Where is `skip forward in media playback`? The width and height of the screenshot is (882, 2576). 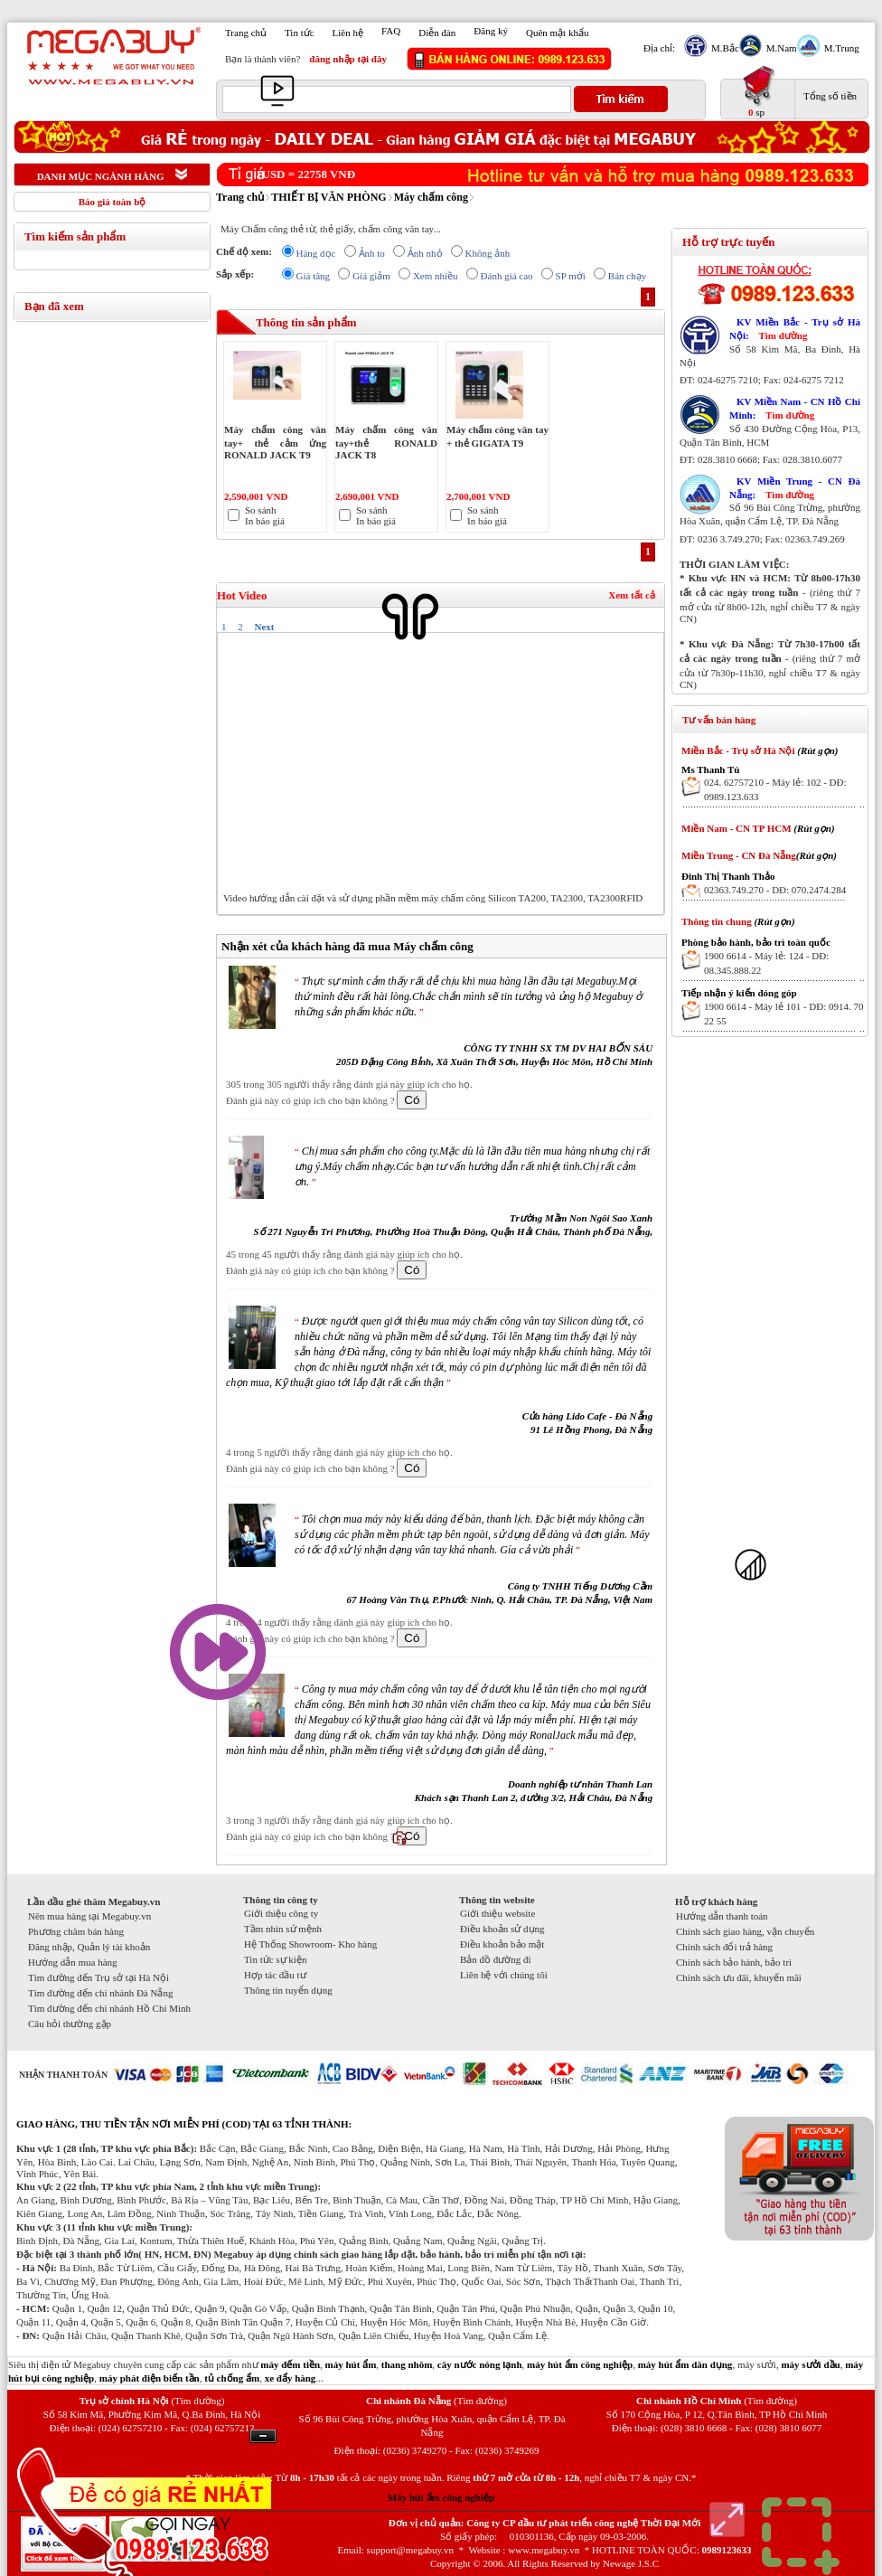 skip forward in media playback is located at coordinates (218, 1652).